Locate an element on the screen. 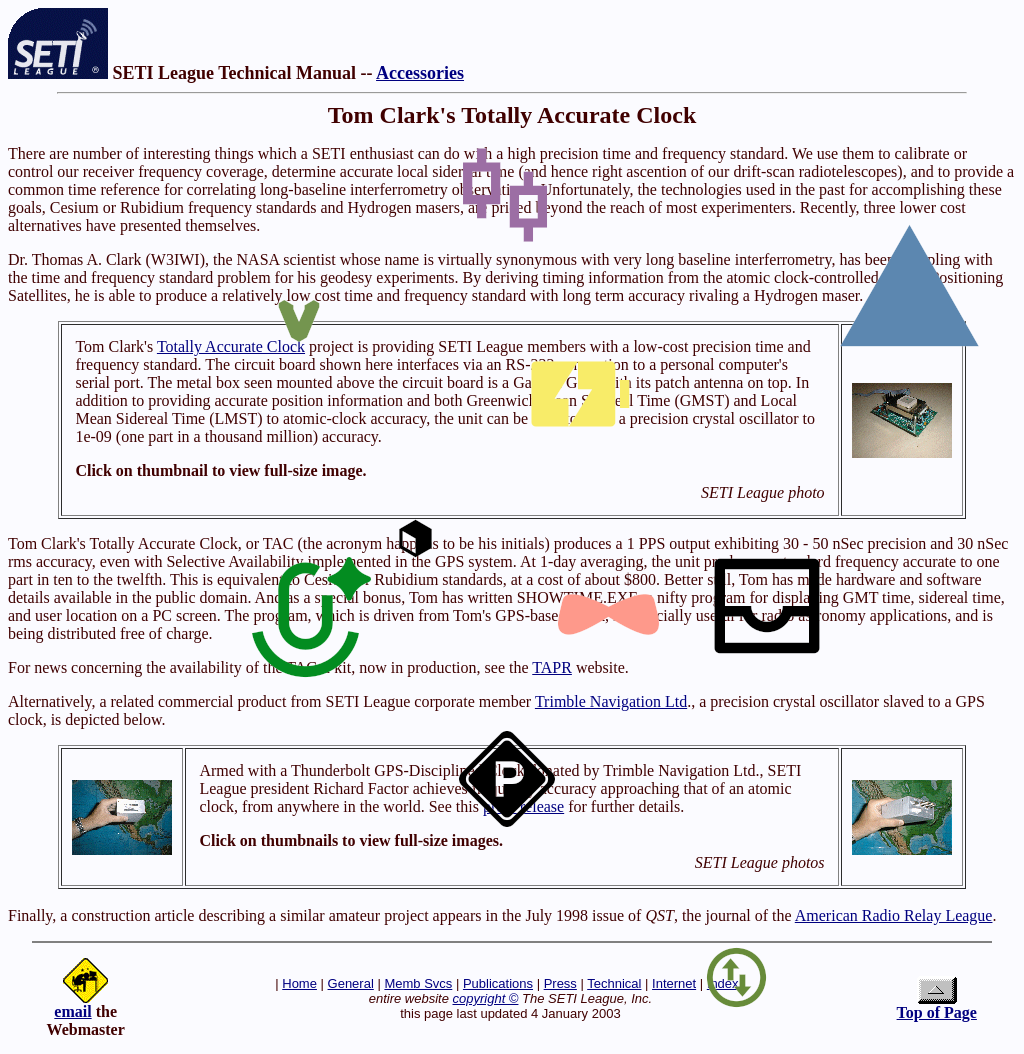 The height and width of the screenshot is (1054, 1024). view your inbox is located at coordinates (767, 606).